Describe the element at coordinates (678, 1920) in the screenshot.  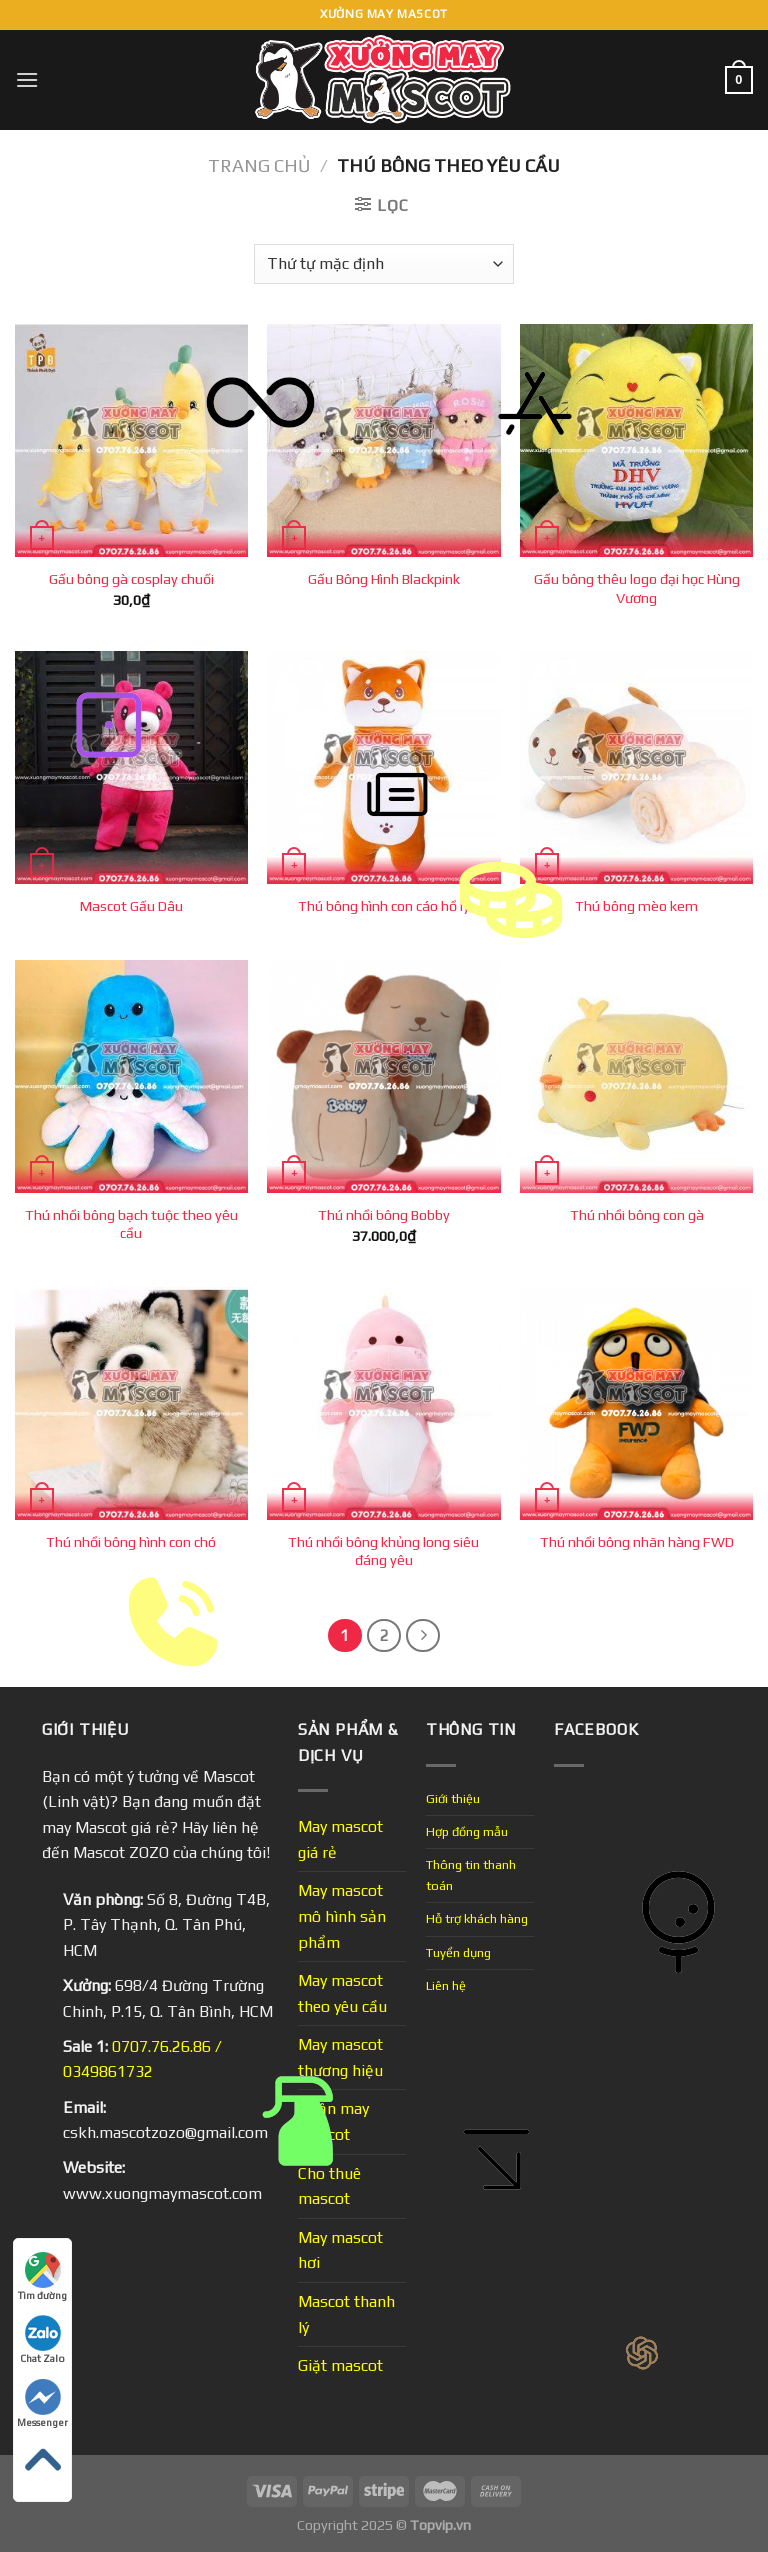
I see `access golf-related features or content` at that location.